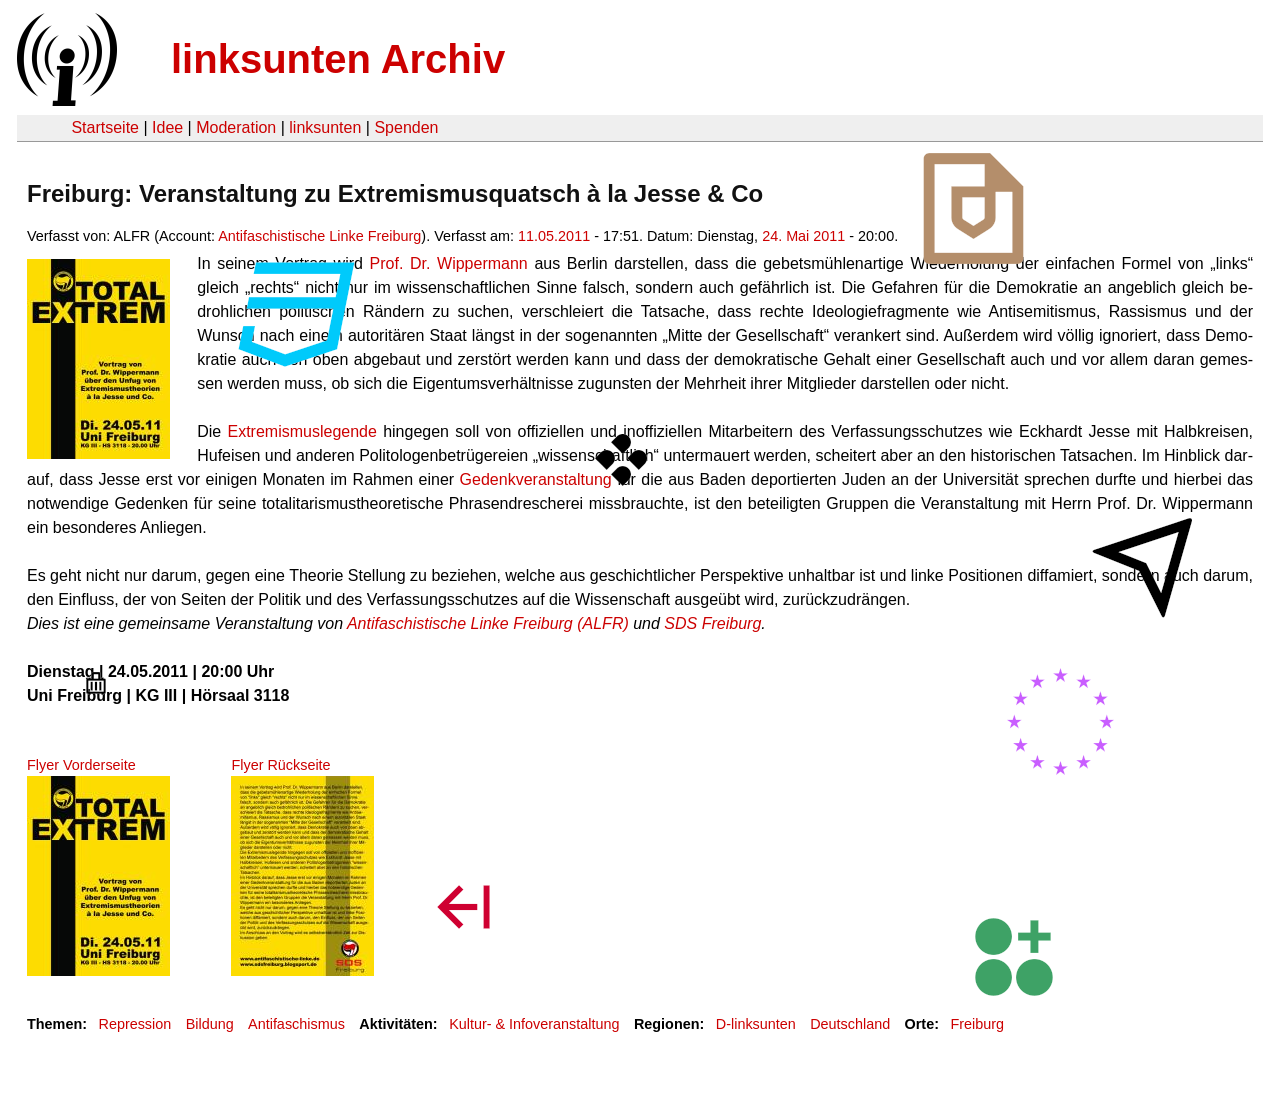 This screenshot has height=1106, width=1280. Describe the element at coordinates (465, 907) in the screenshot. I see `expand panel to the left` at that location.